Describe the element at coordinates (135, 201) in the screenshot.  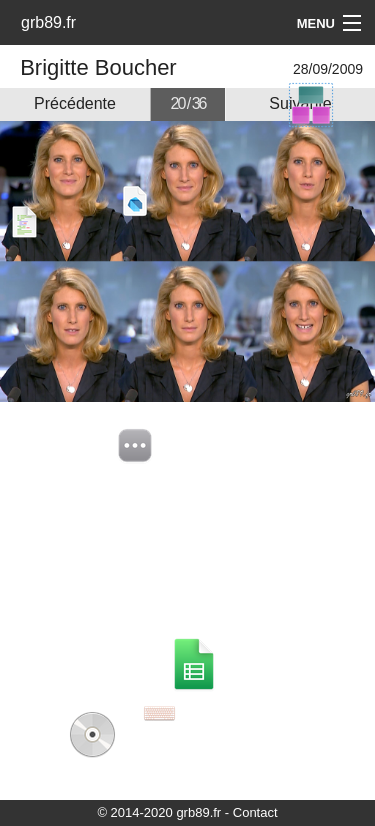
I see `dart programming language source file` at that location.